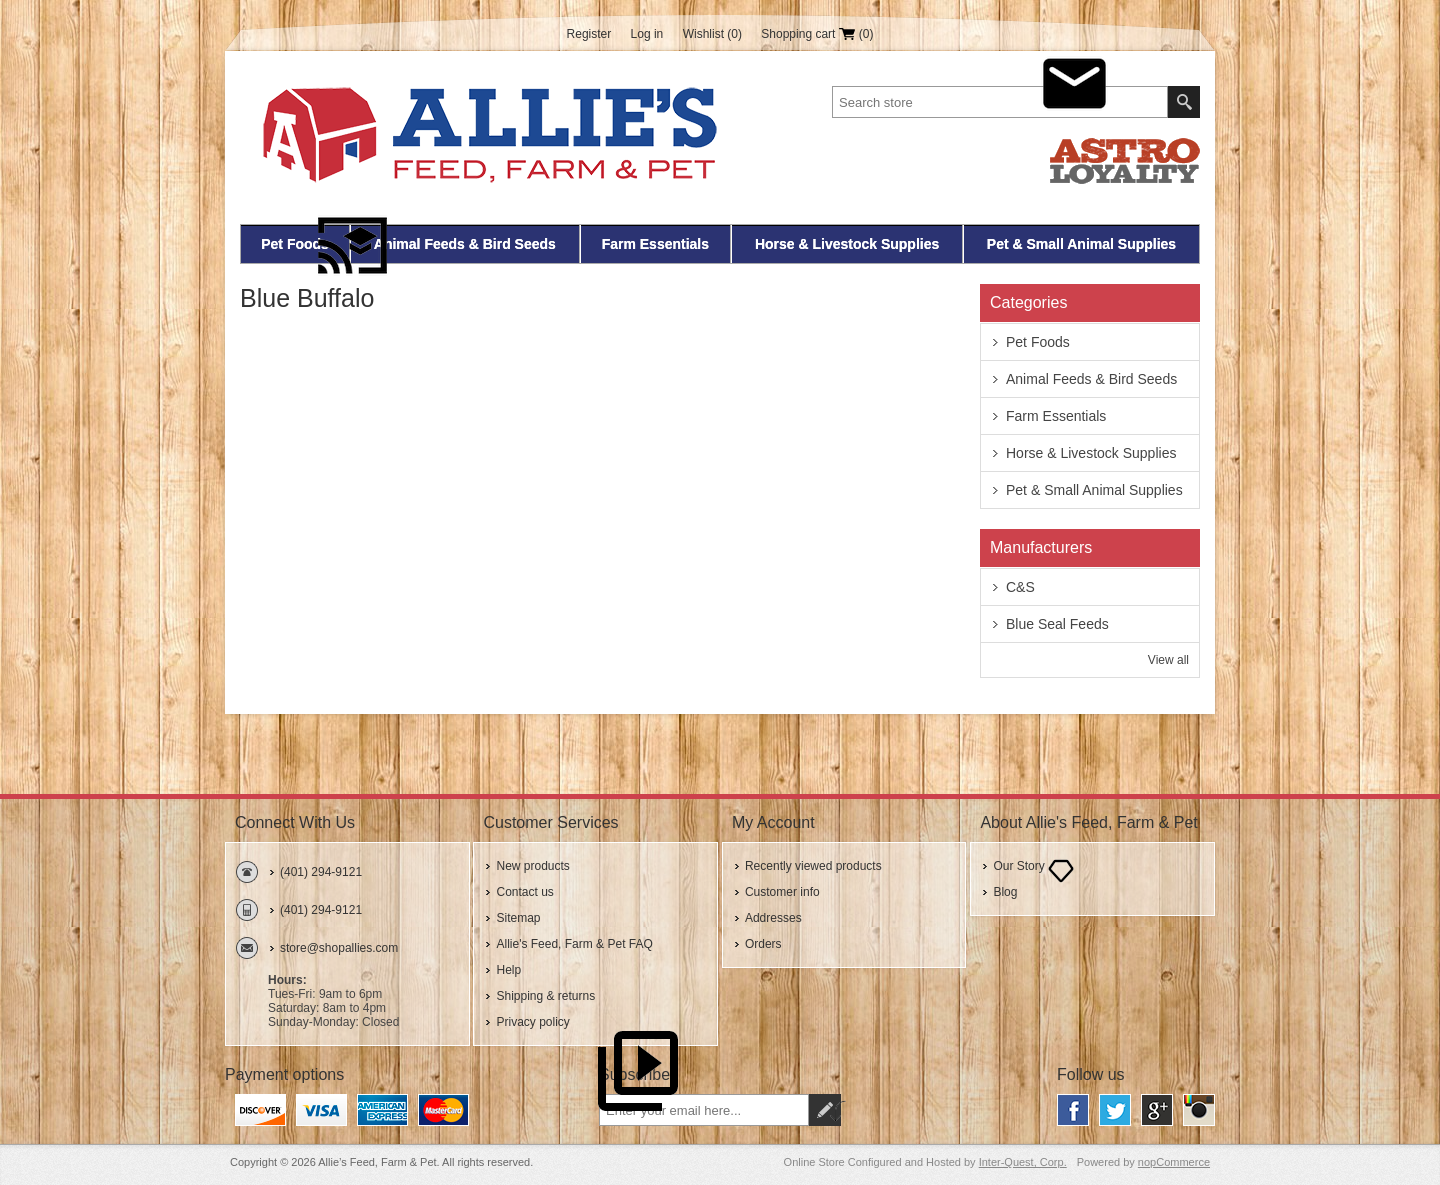 This screenshot has width=1440, height=1185. I want to click on cast or share screen to a classroom display, so click(352, 245).